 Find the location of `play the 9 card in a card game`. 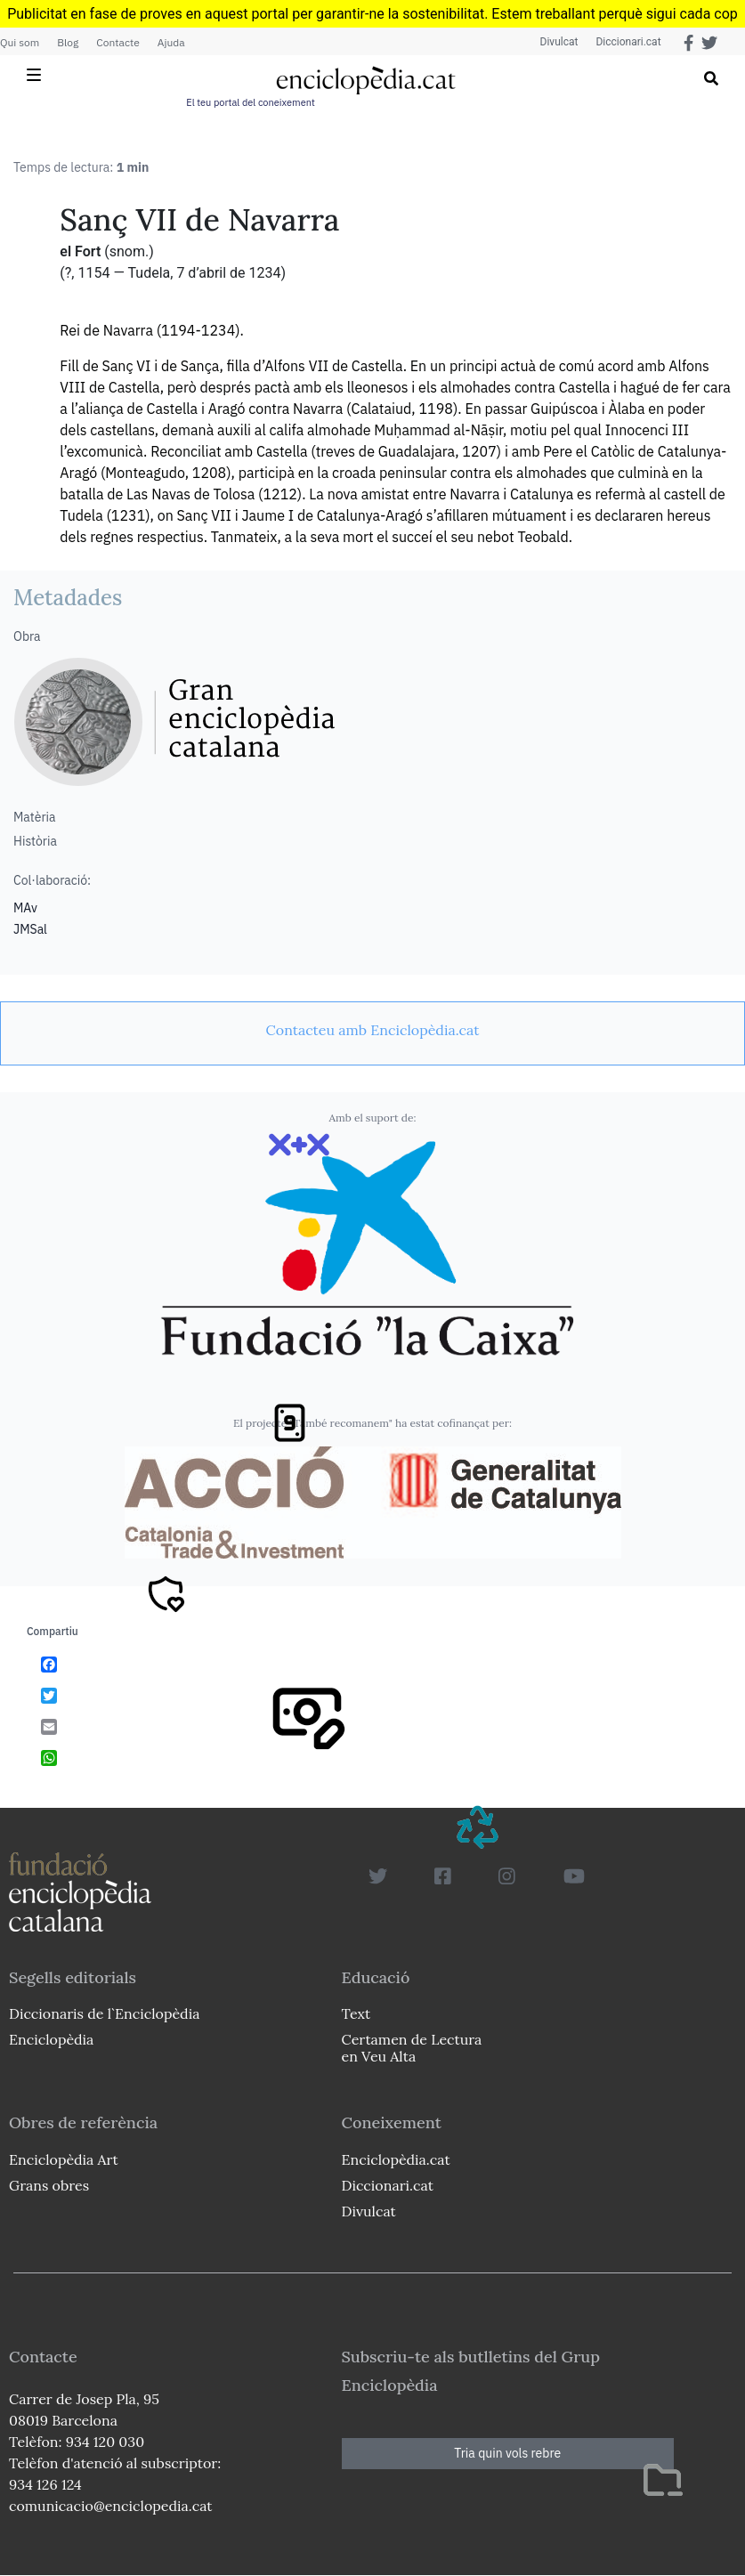

play the 9 card in a card game is located at coordinates (289, 1422).